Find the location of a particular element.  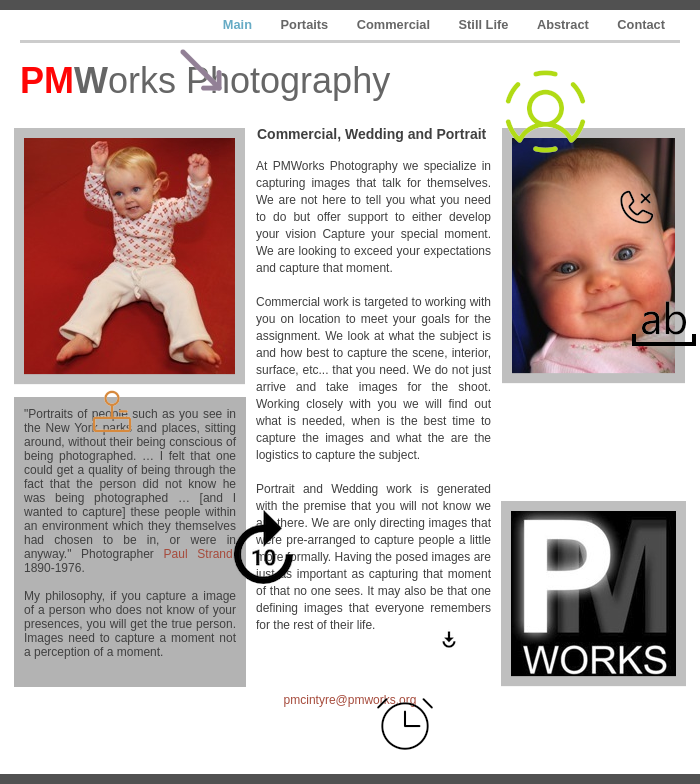

incomplete or pending user profile is located at coordinates (545, 111).